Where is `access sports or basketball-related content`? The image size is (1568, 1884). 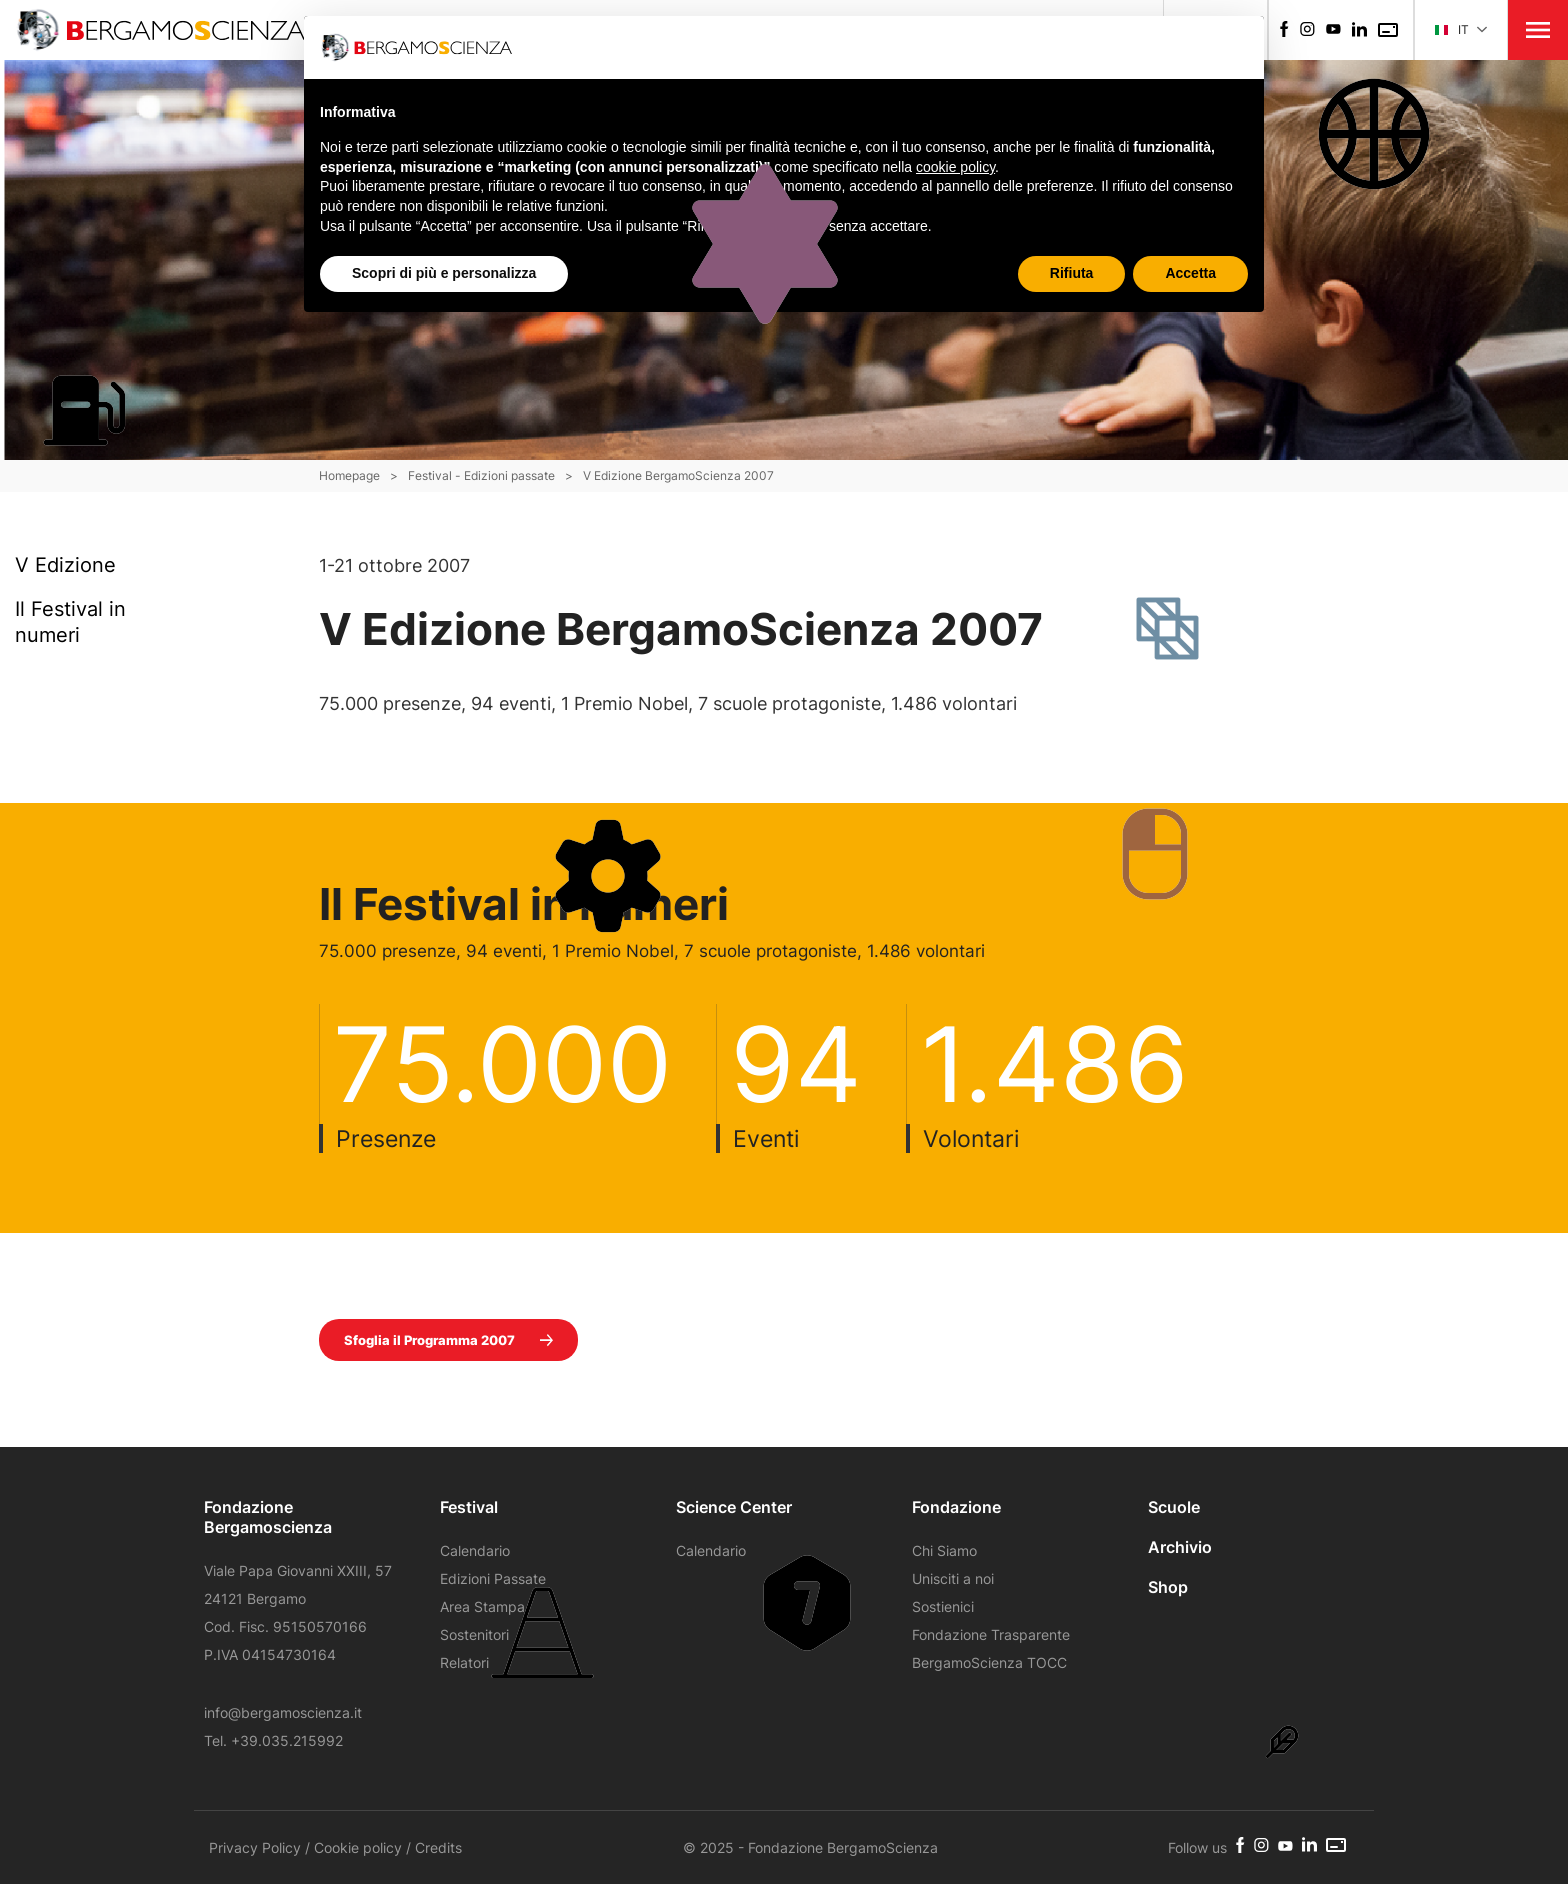 access sports or basketball-related content is located at coordinates (1374, 134).